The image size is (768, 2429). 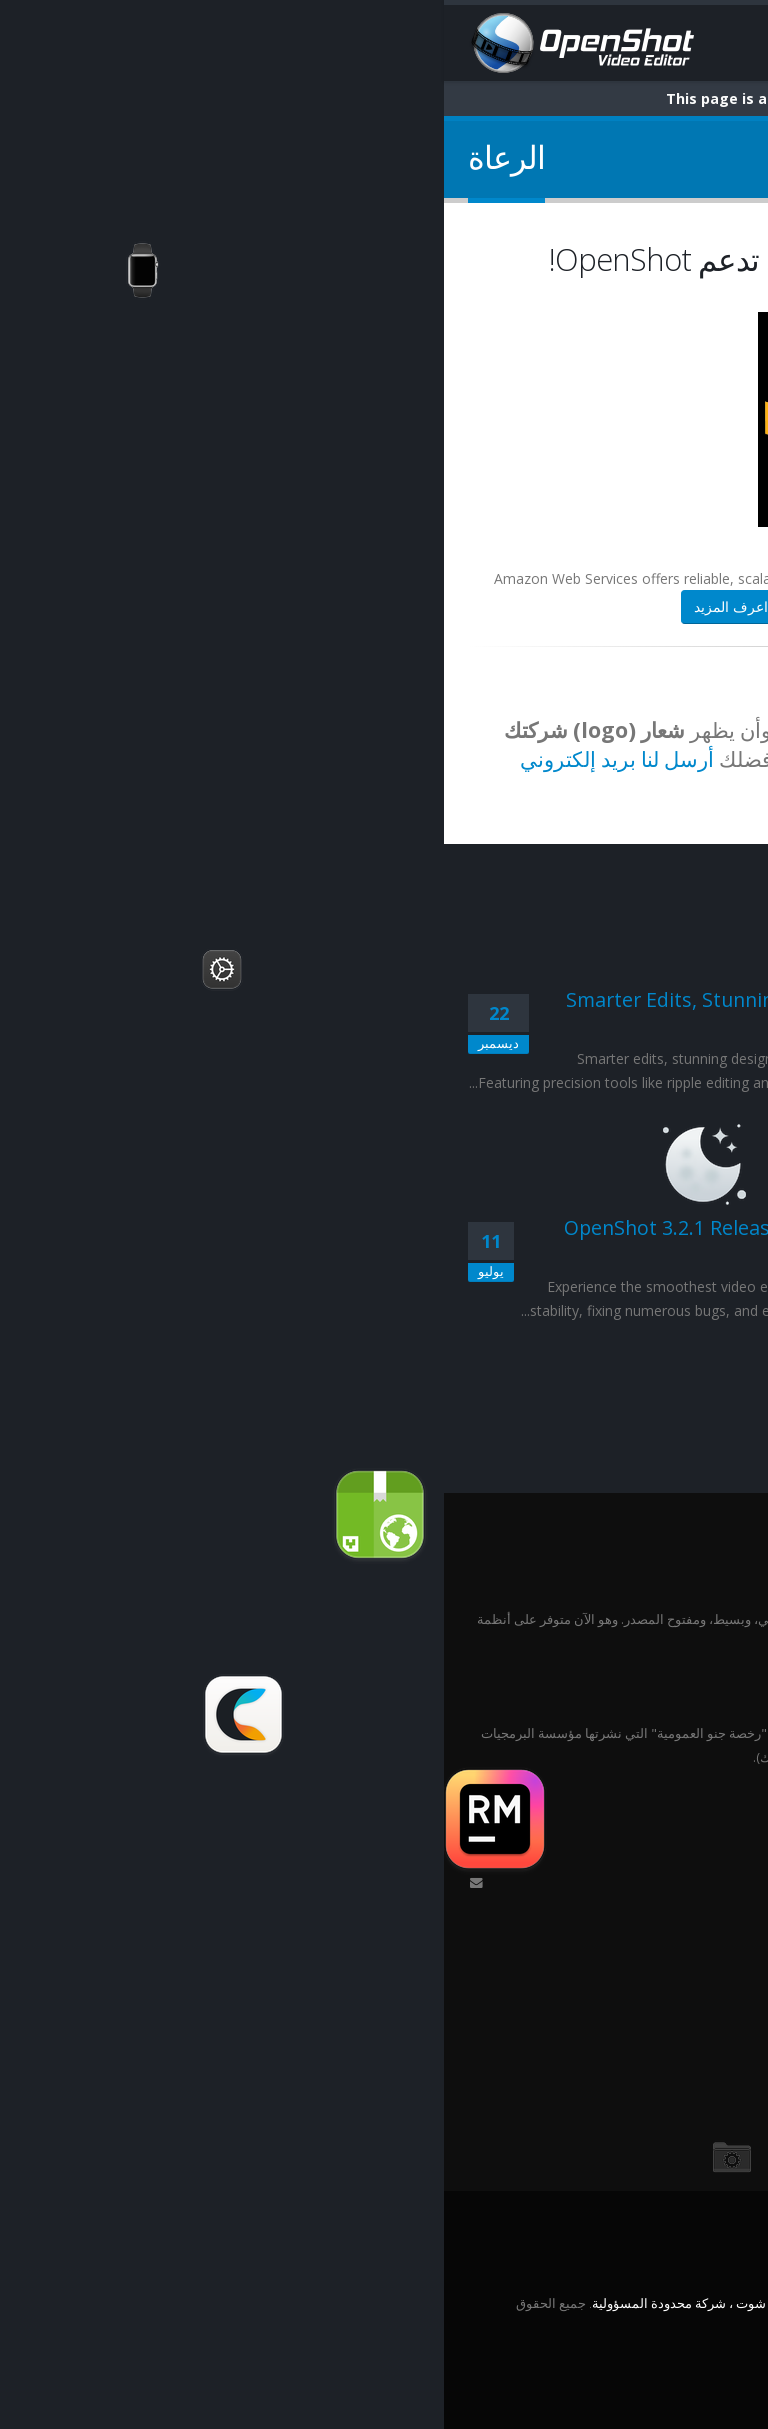 I want to click on indicates clear night weather conditions, so click(x=704, y=1164).